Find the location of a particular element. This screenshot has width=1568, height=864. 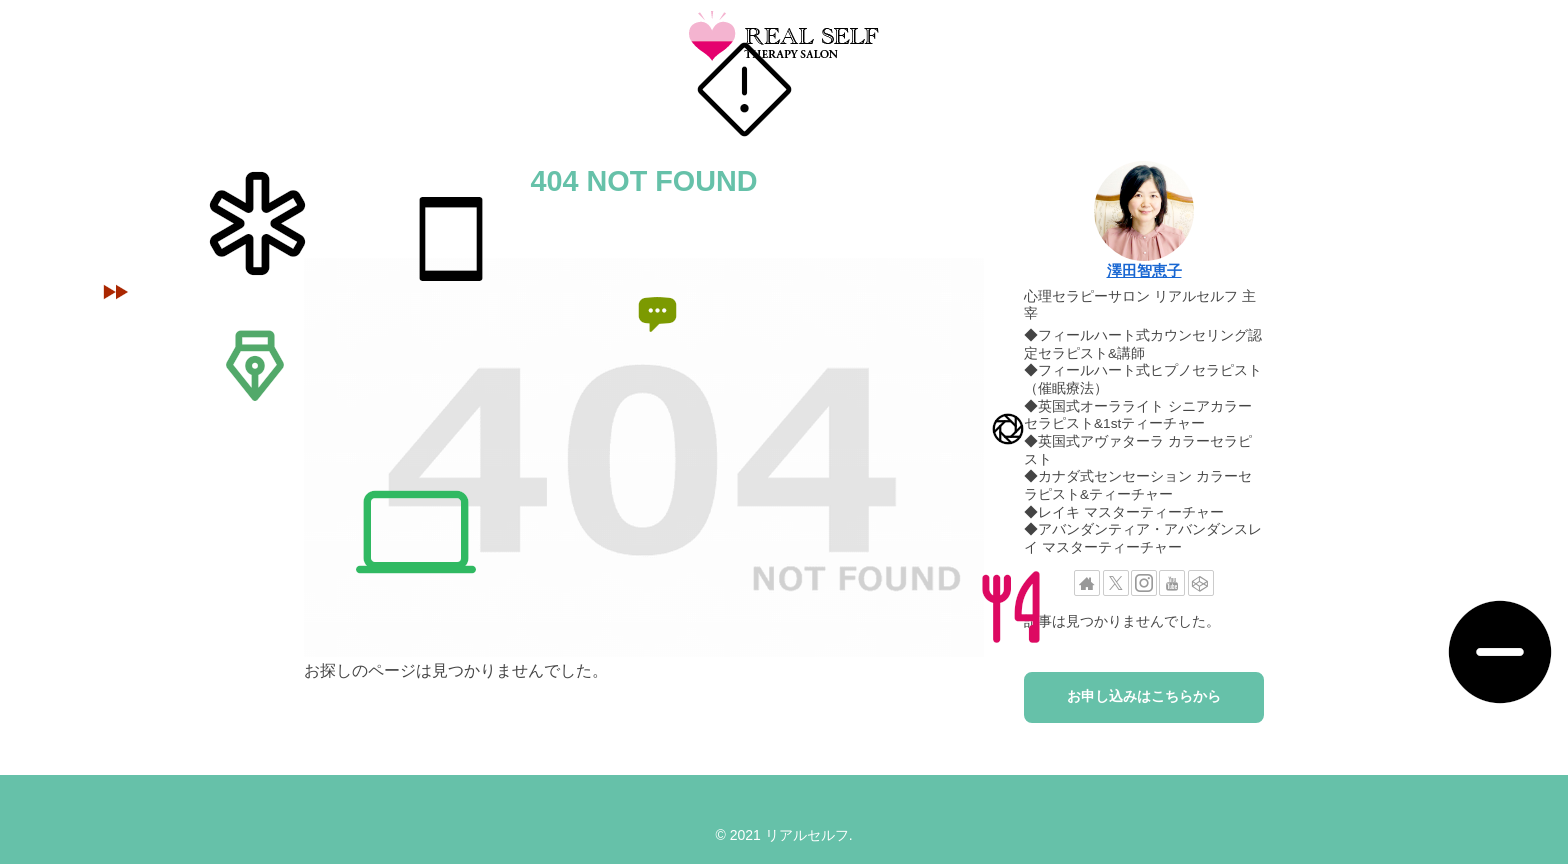

open chat or messaging is located at coordinates (657, 314).